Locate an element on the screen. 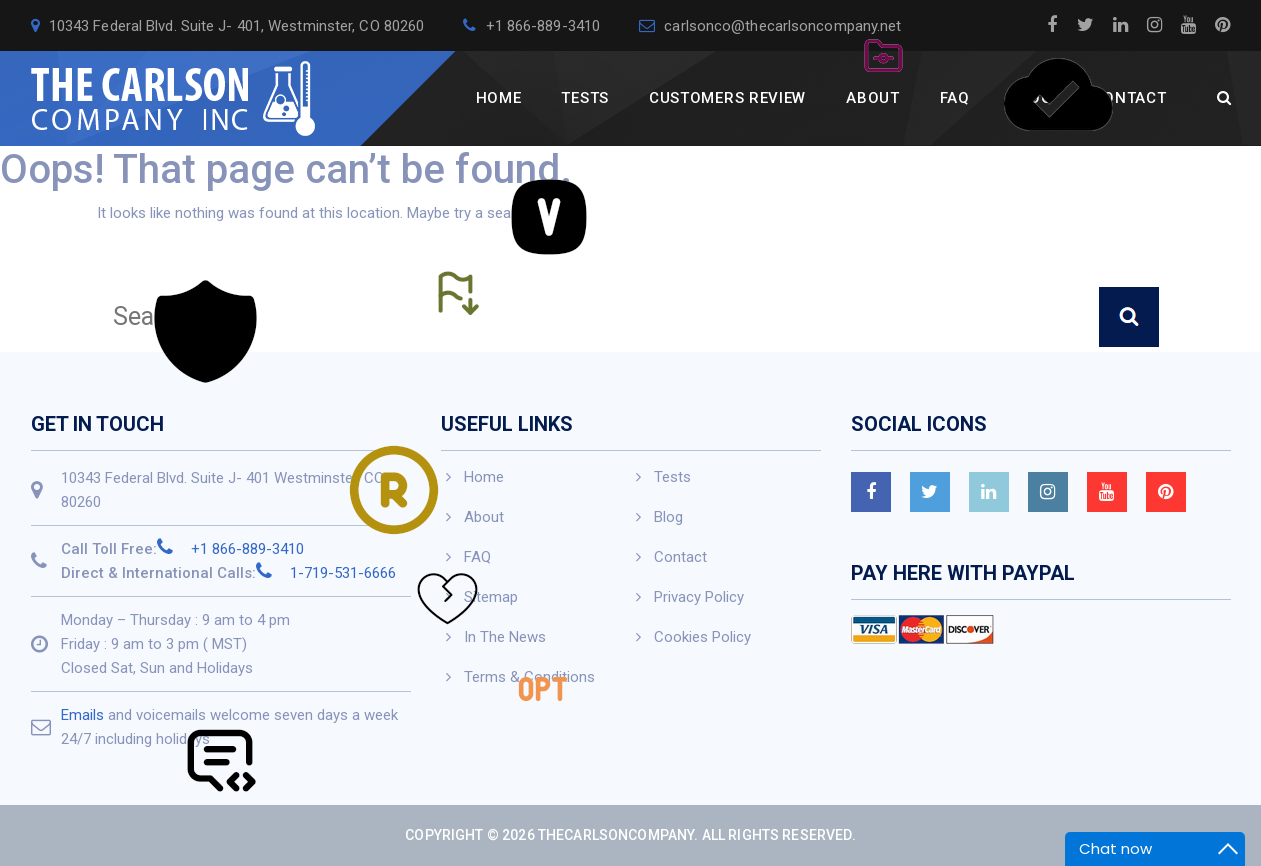 The width and height of the screenshot is (1261, 866). unlike or remove from favorites is located at coordinates (447, 596).